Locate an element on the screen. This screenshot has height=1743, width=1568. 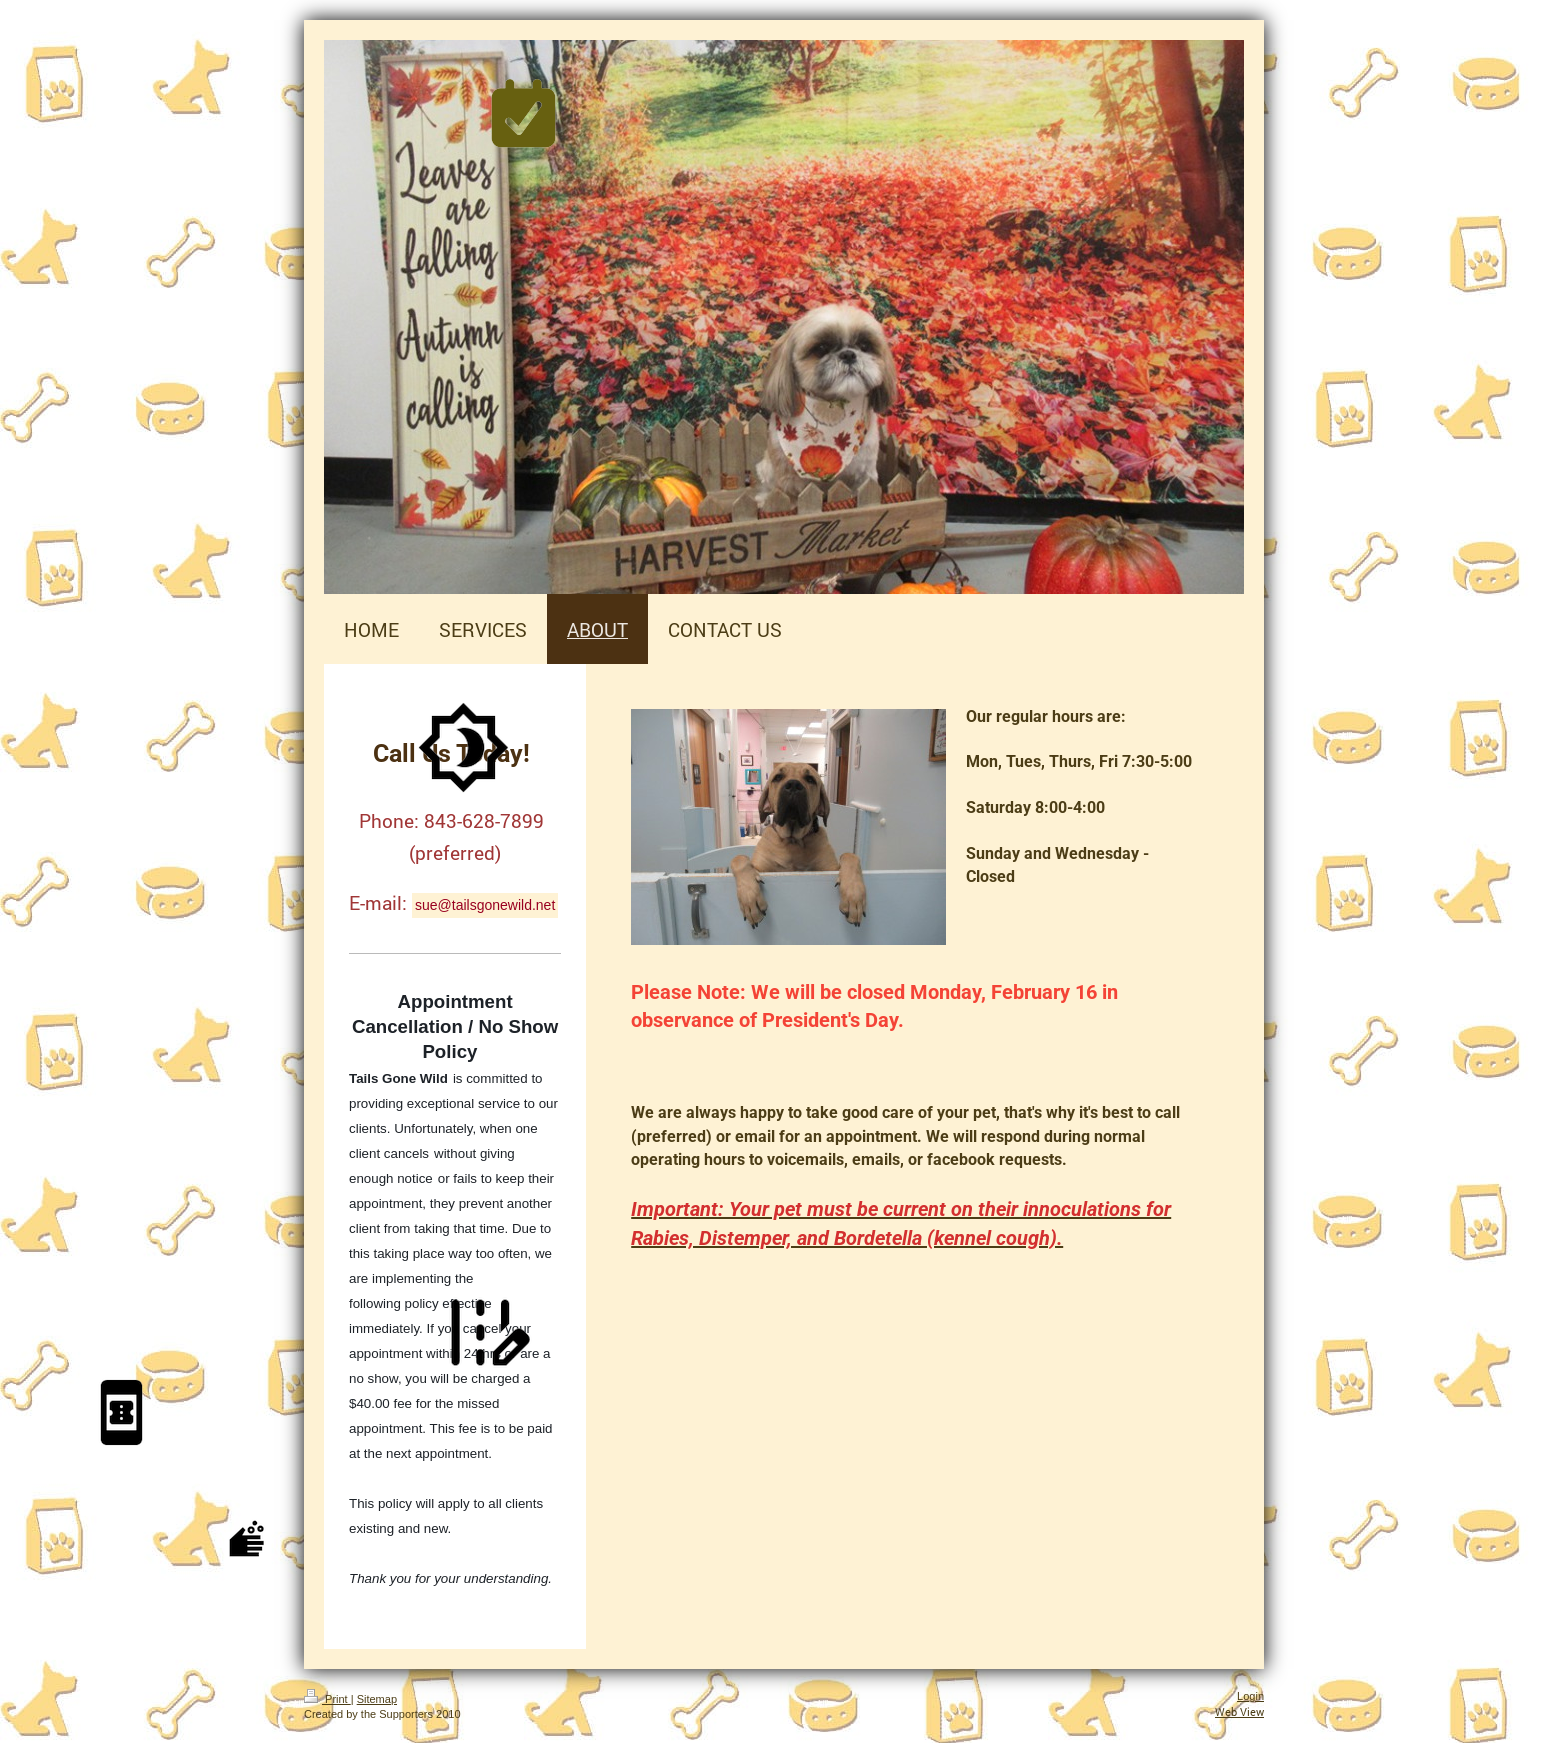
indicates handwashing or hygiene facilities nearby is located at coordinates (247, 1538).